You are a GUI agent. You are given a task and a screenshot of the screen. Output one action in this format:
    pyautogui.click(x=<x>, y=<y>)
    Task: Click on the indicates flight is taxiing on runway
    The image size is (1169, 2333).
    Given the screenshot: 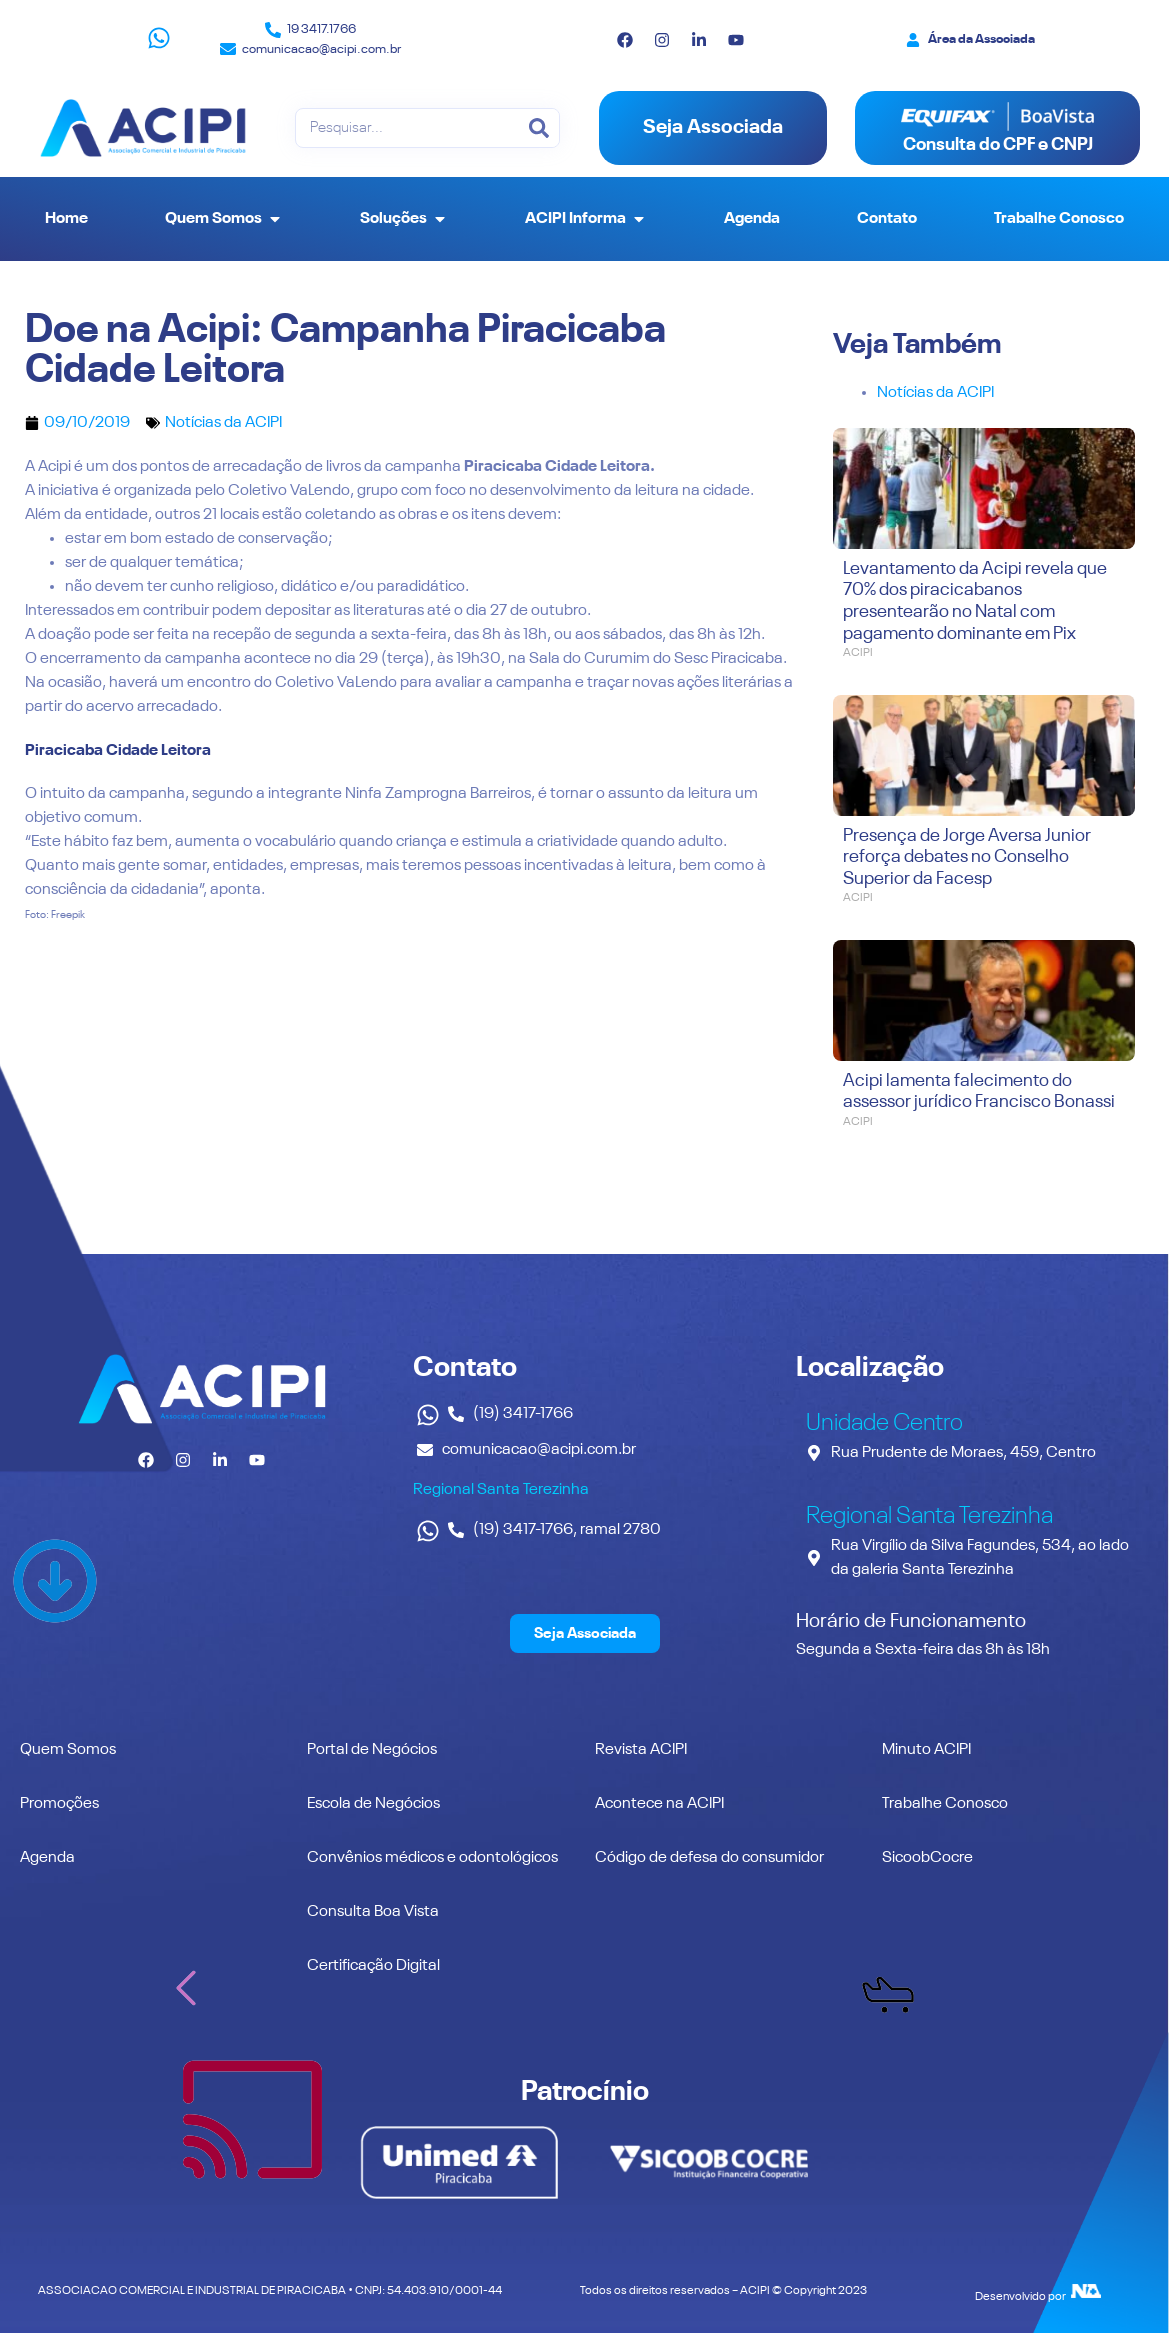 What is the action you would take?
    pyautogui.click(x=888, y=1994)
    